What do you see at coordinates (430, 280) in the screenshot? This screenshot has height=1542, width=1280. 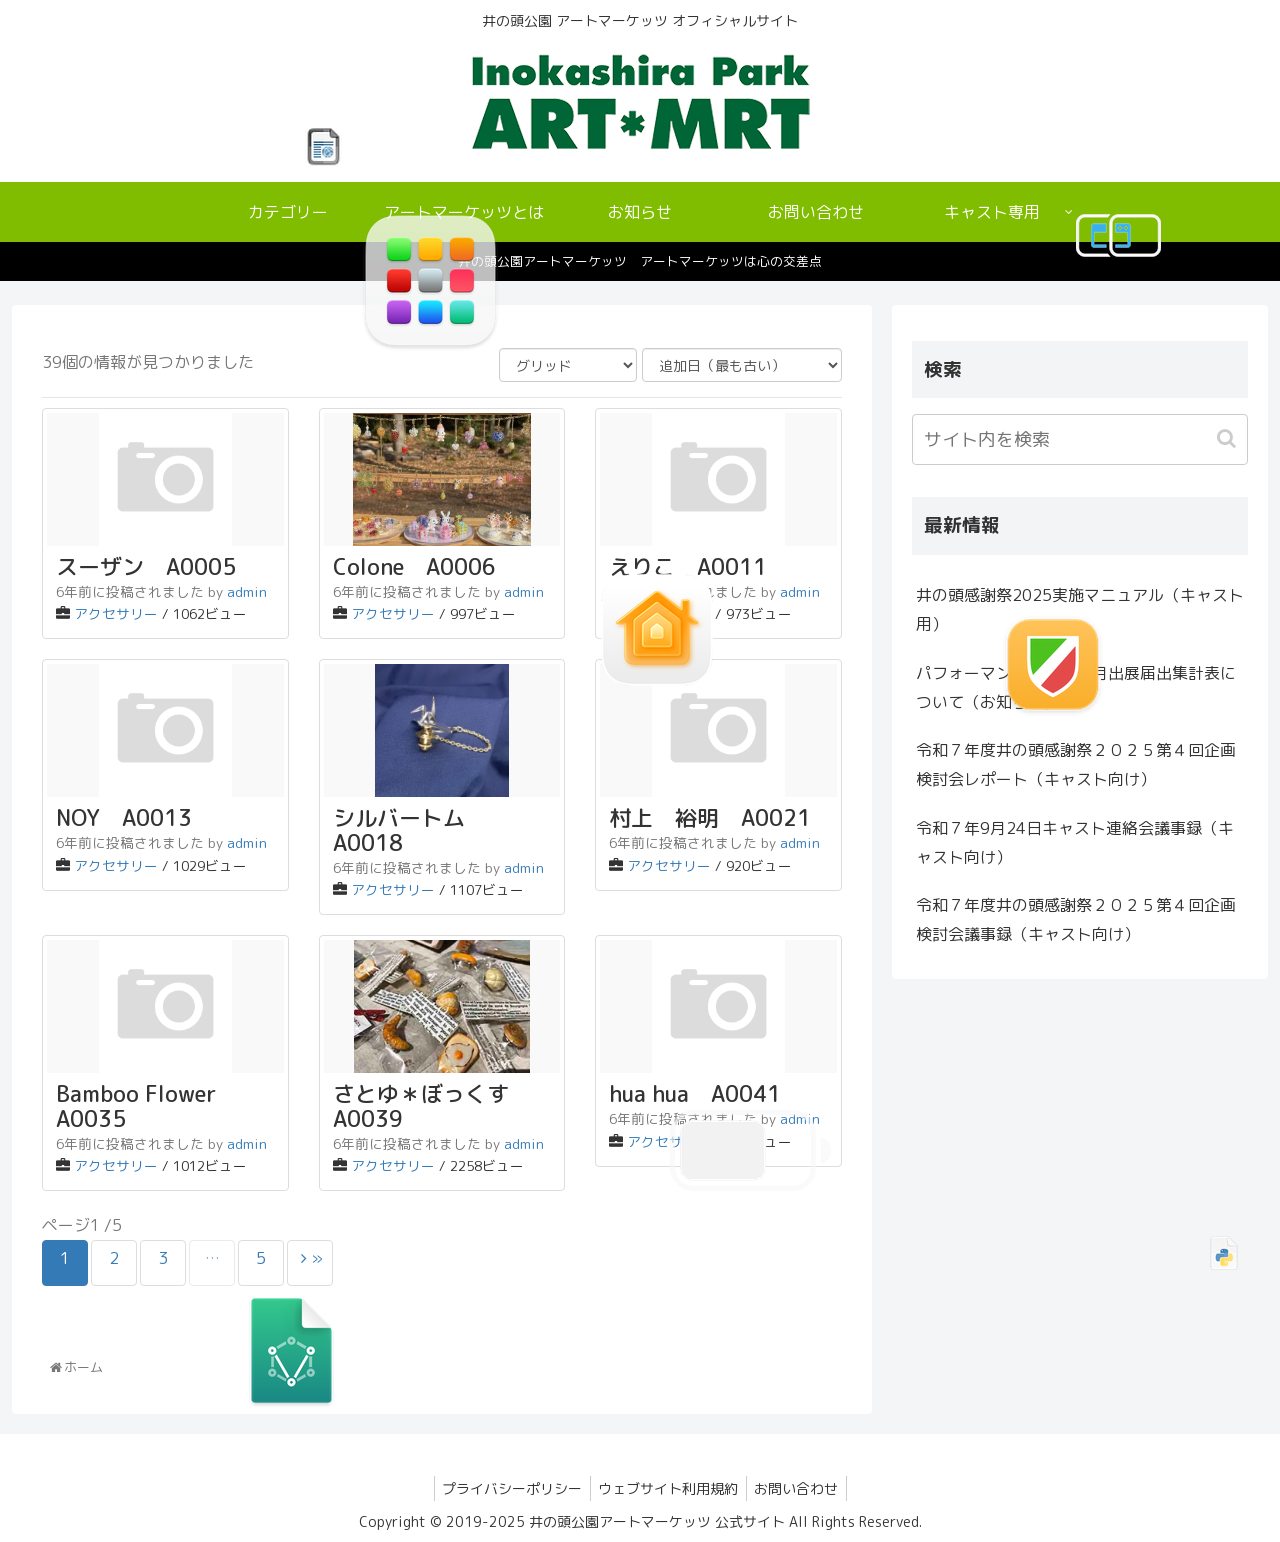 I see `open the app launcher to view all applications` at bounding box center [430, 280].